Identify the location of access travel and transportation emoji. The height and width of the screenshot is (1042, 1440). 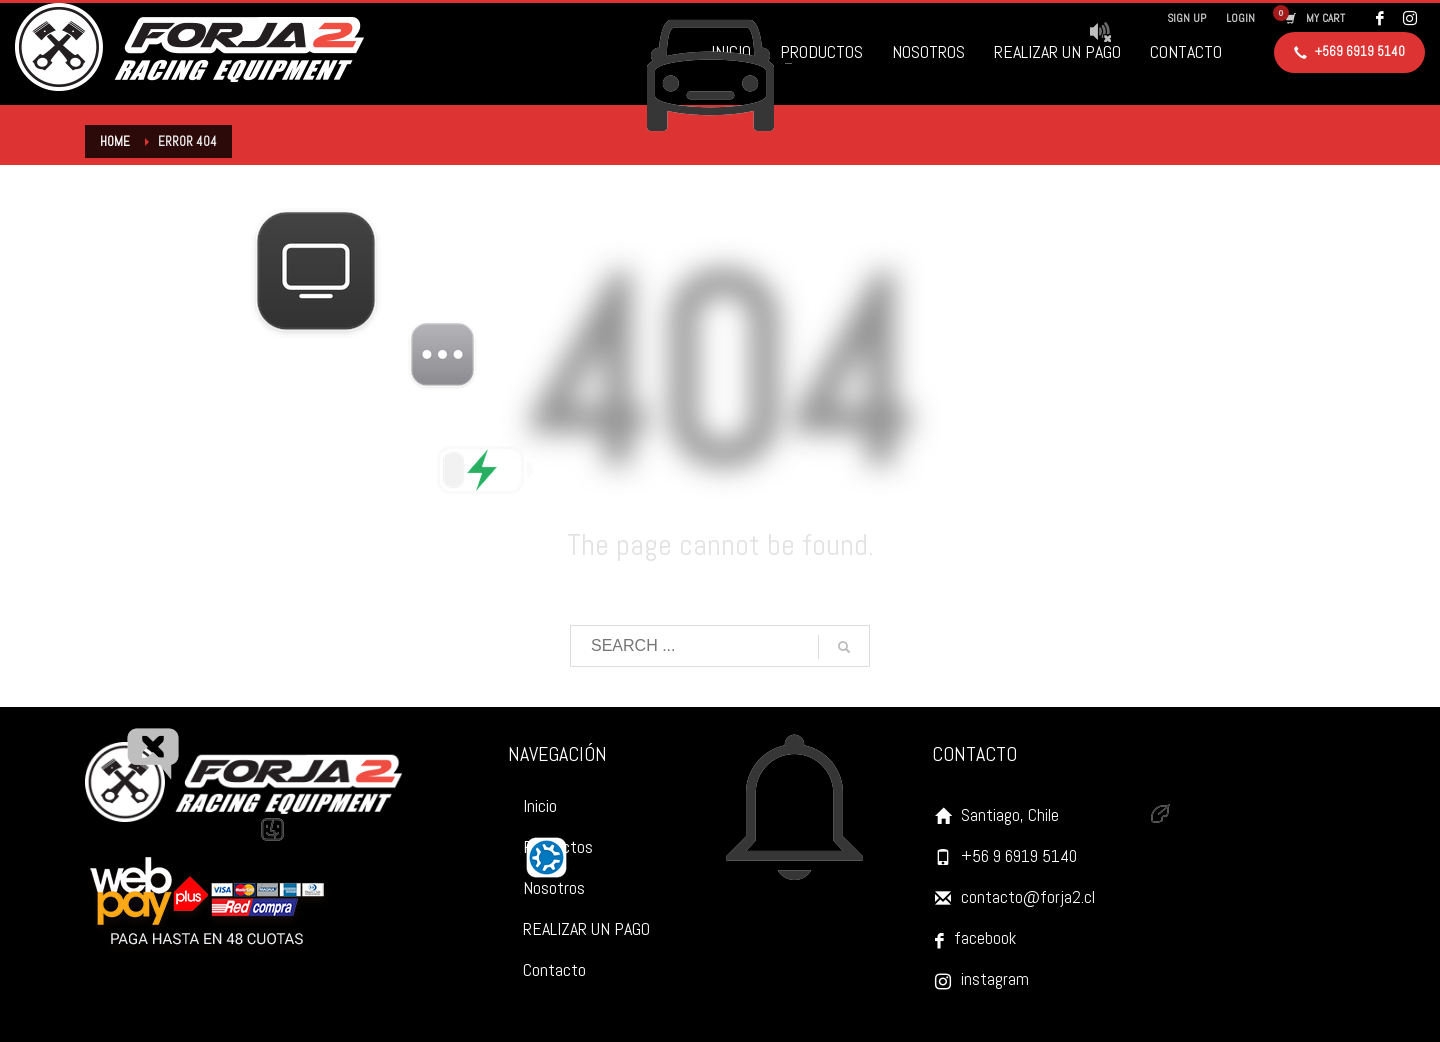
(710, 75).